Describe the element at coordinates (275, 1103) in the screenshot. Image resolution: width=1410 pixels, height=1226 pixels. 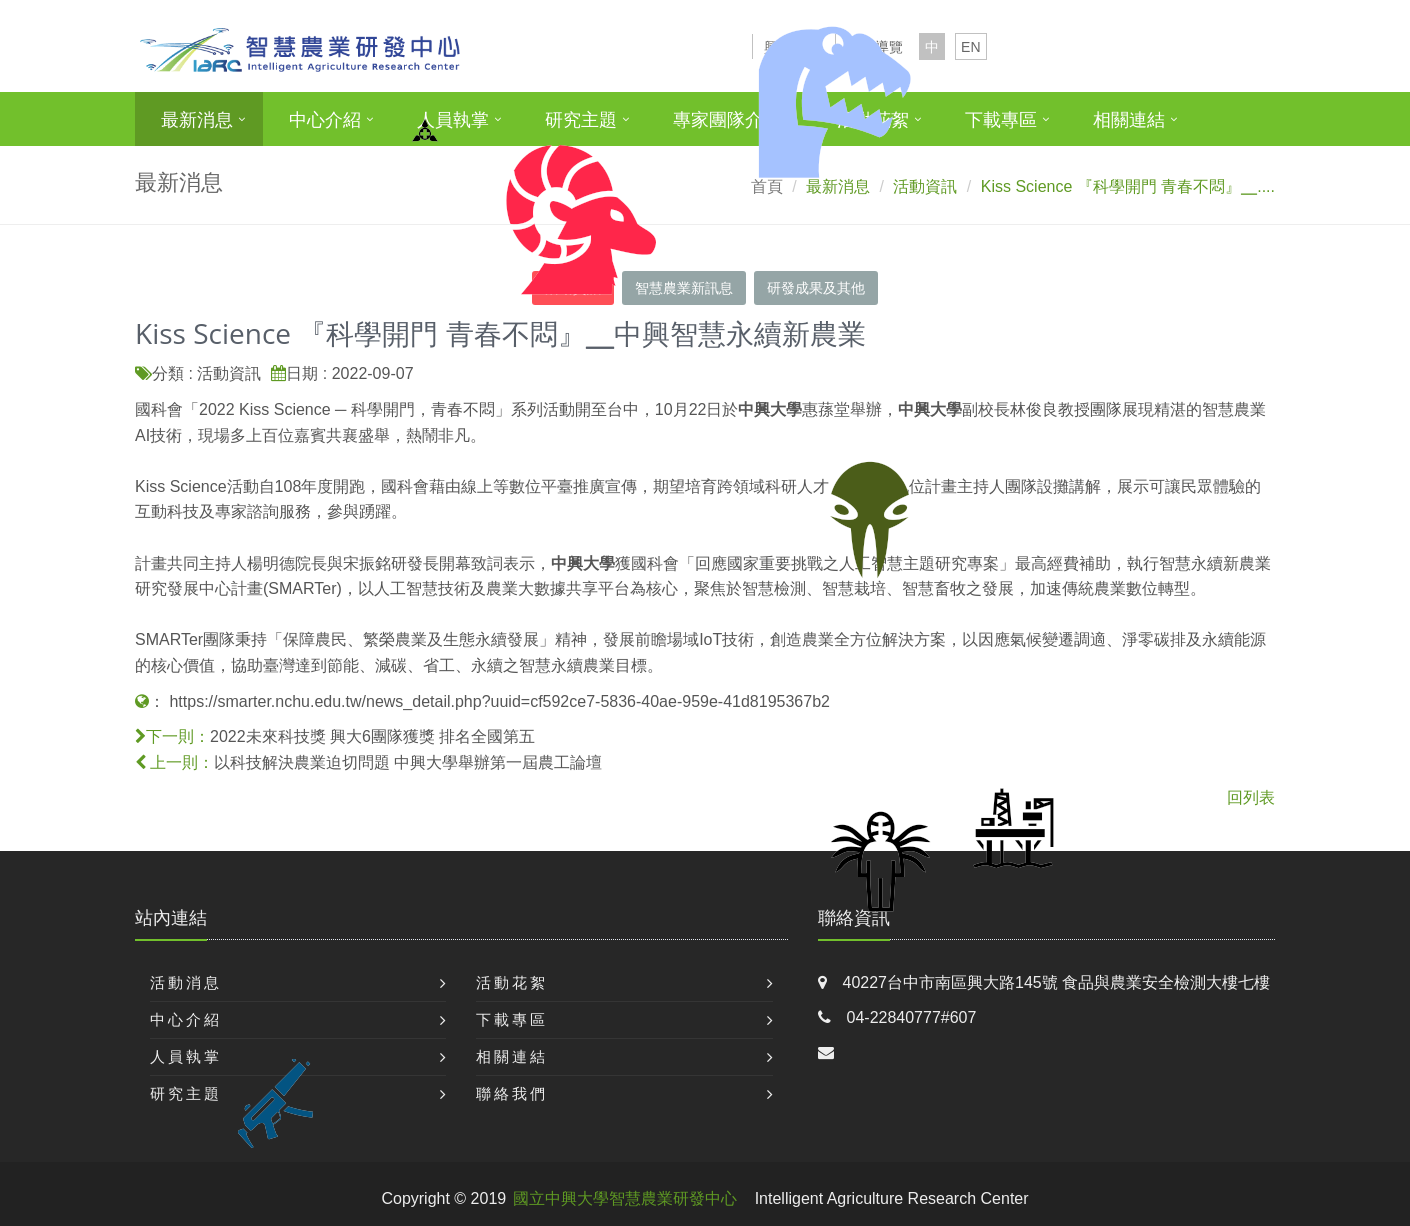
I see `select mp5 submachine gun in weapon loadout` at that location.